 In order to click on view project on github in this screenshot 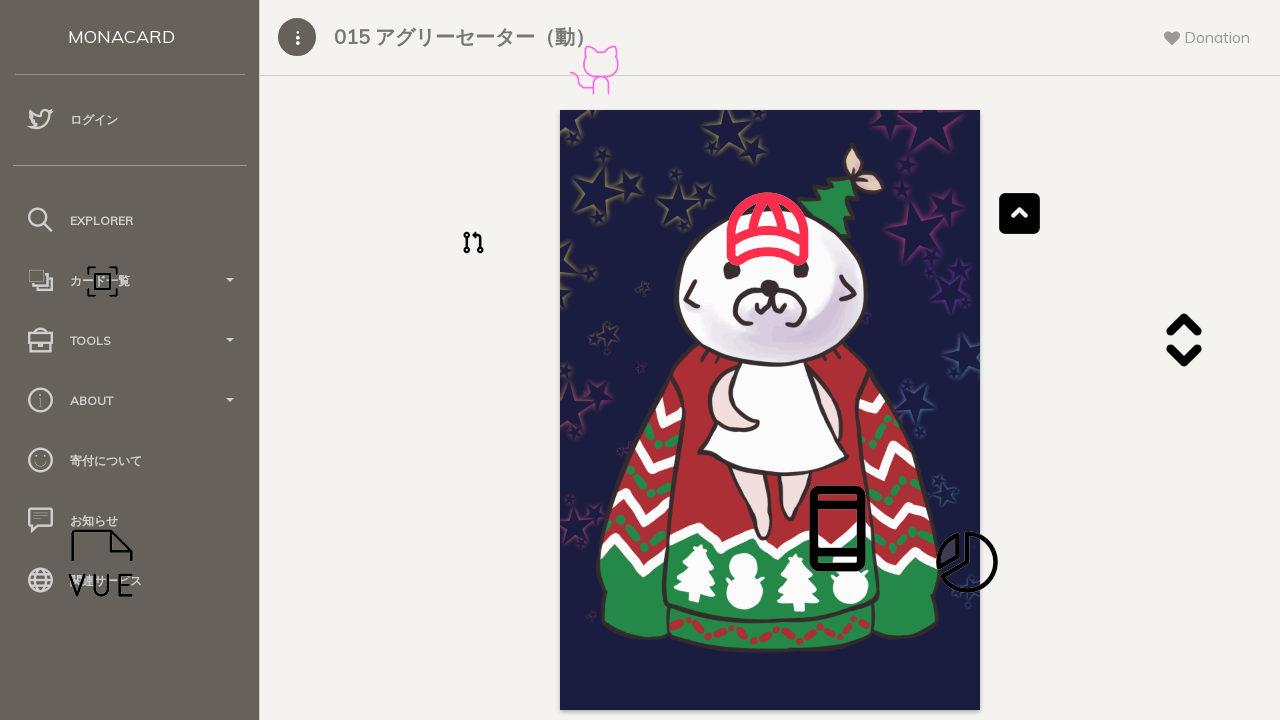, I will do `click(599, 69)`.